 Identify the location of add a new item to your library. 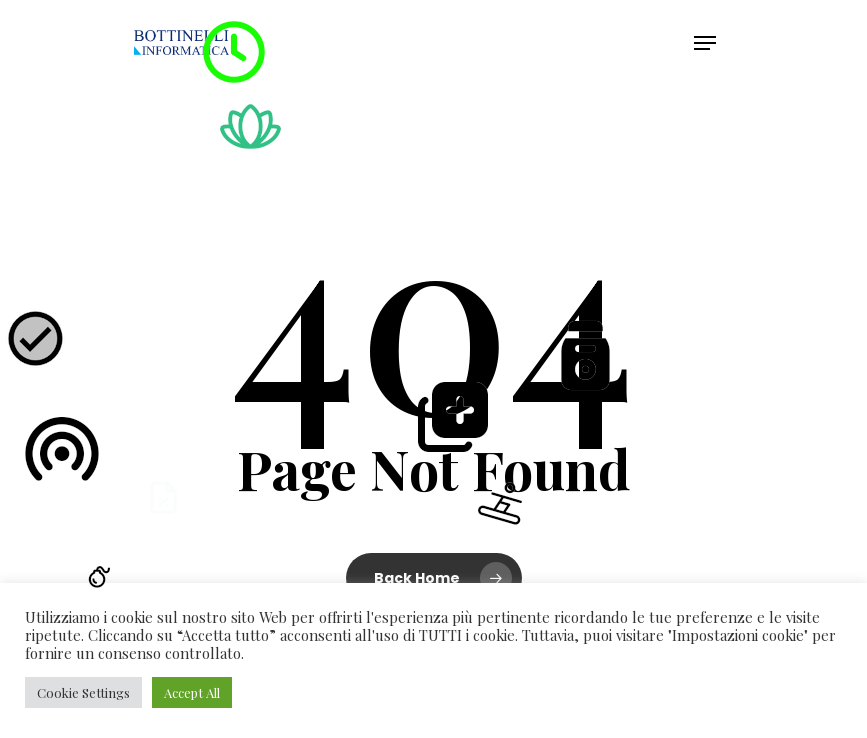
(453, 417).